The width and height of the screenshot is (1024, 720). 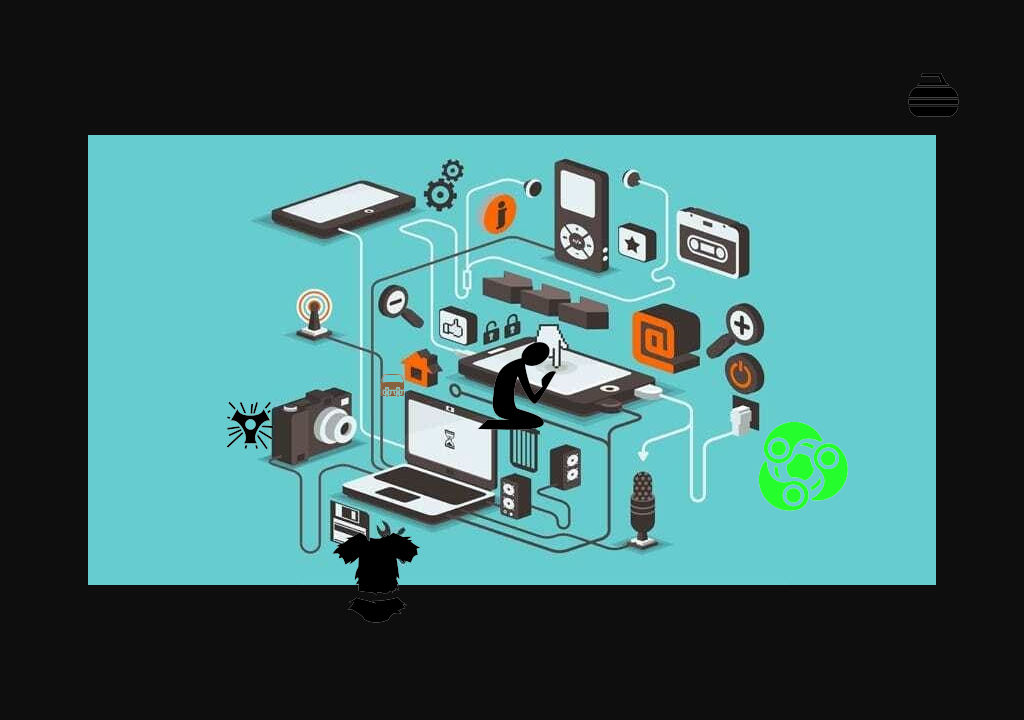 What do you see at coordinates (803, 466) in the screenshot?
I see `represents balance or harmony in gameplay` at bounding box center [803, 466].